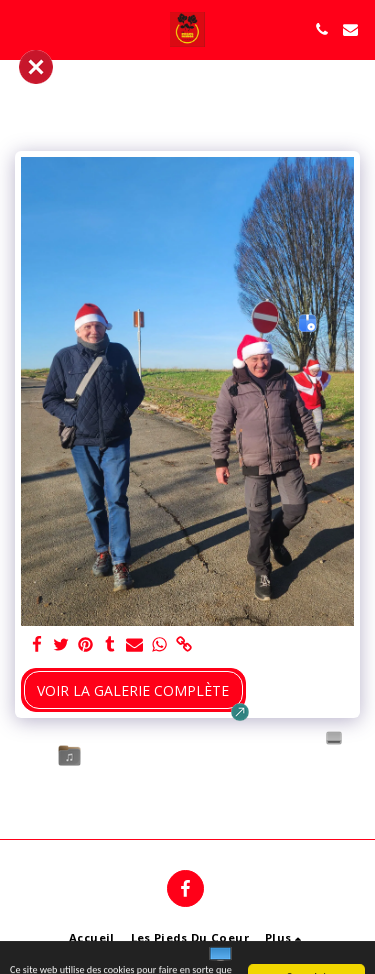  I want to click on access removable storage device, so click(334, 738).